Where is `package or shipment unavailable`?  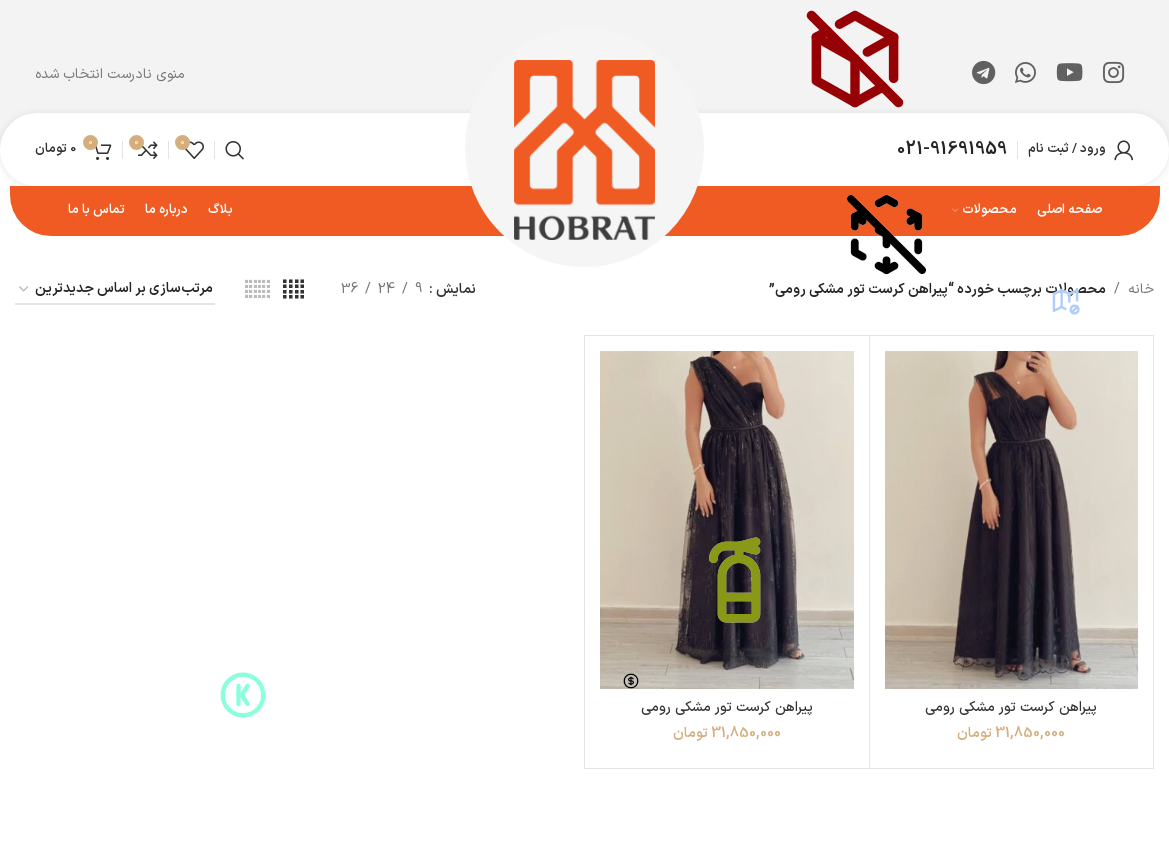 package or shipment unavailable is located at coordinates (855, 59).